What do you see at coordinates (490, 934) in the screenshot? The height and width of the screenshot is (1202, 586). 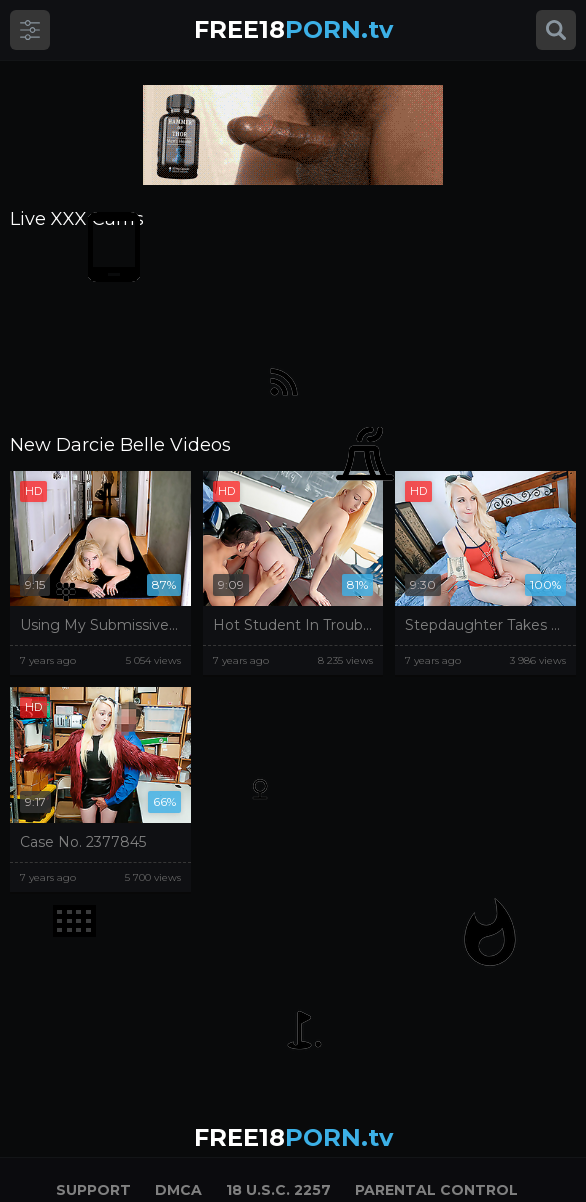 I see `view trending or popular content` at bounding box center [490, 934].